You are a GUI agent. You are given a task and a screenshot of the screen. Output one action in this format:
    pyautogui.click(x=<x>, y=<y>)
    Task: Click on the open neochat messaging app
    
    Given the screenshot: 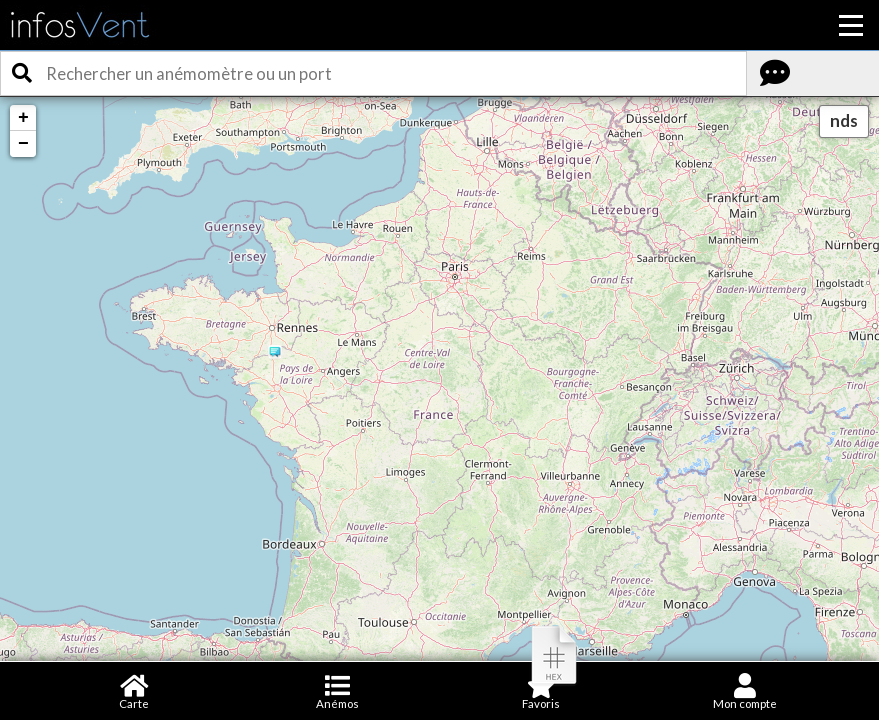 What is the action you would take?
    pyautogui.click(x=275, y=352)
    